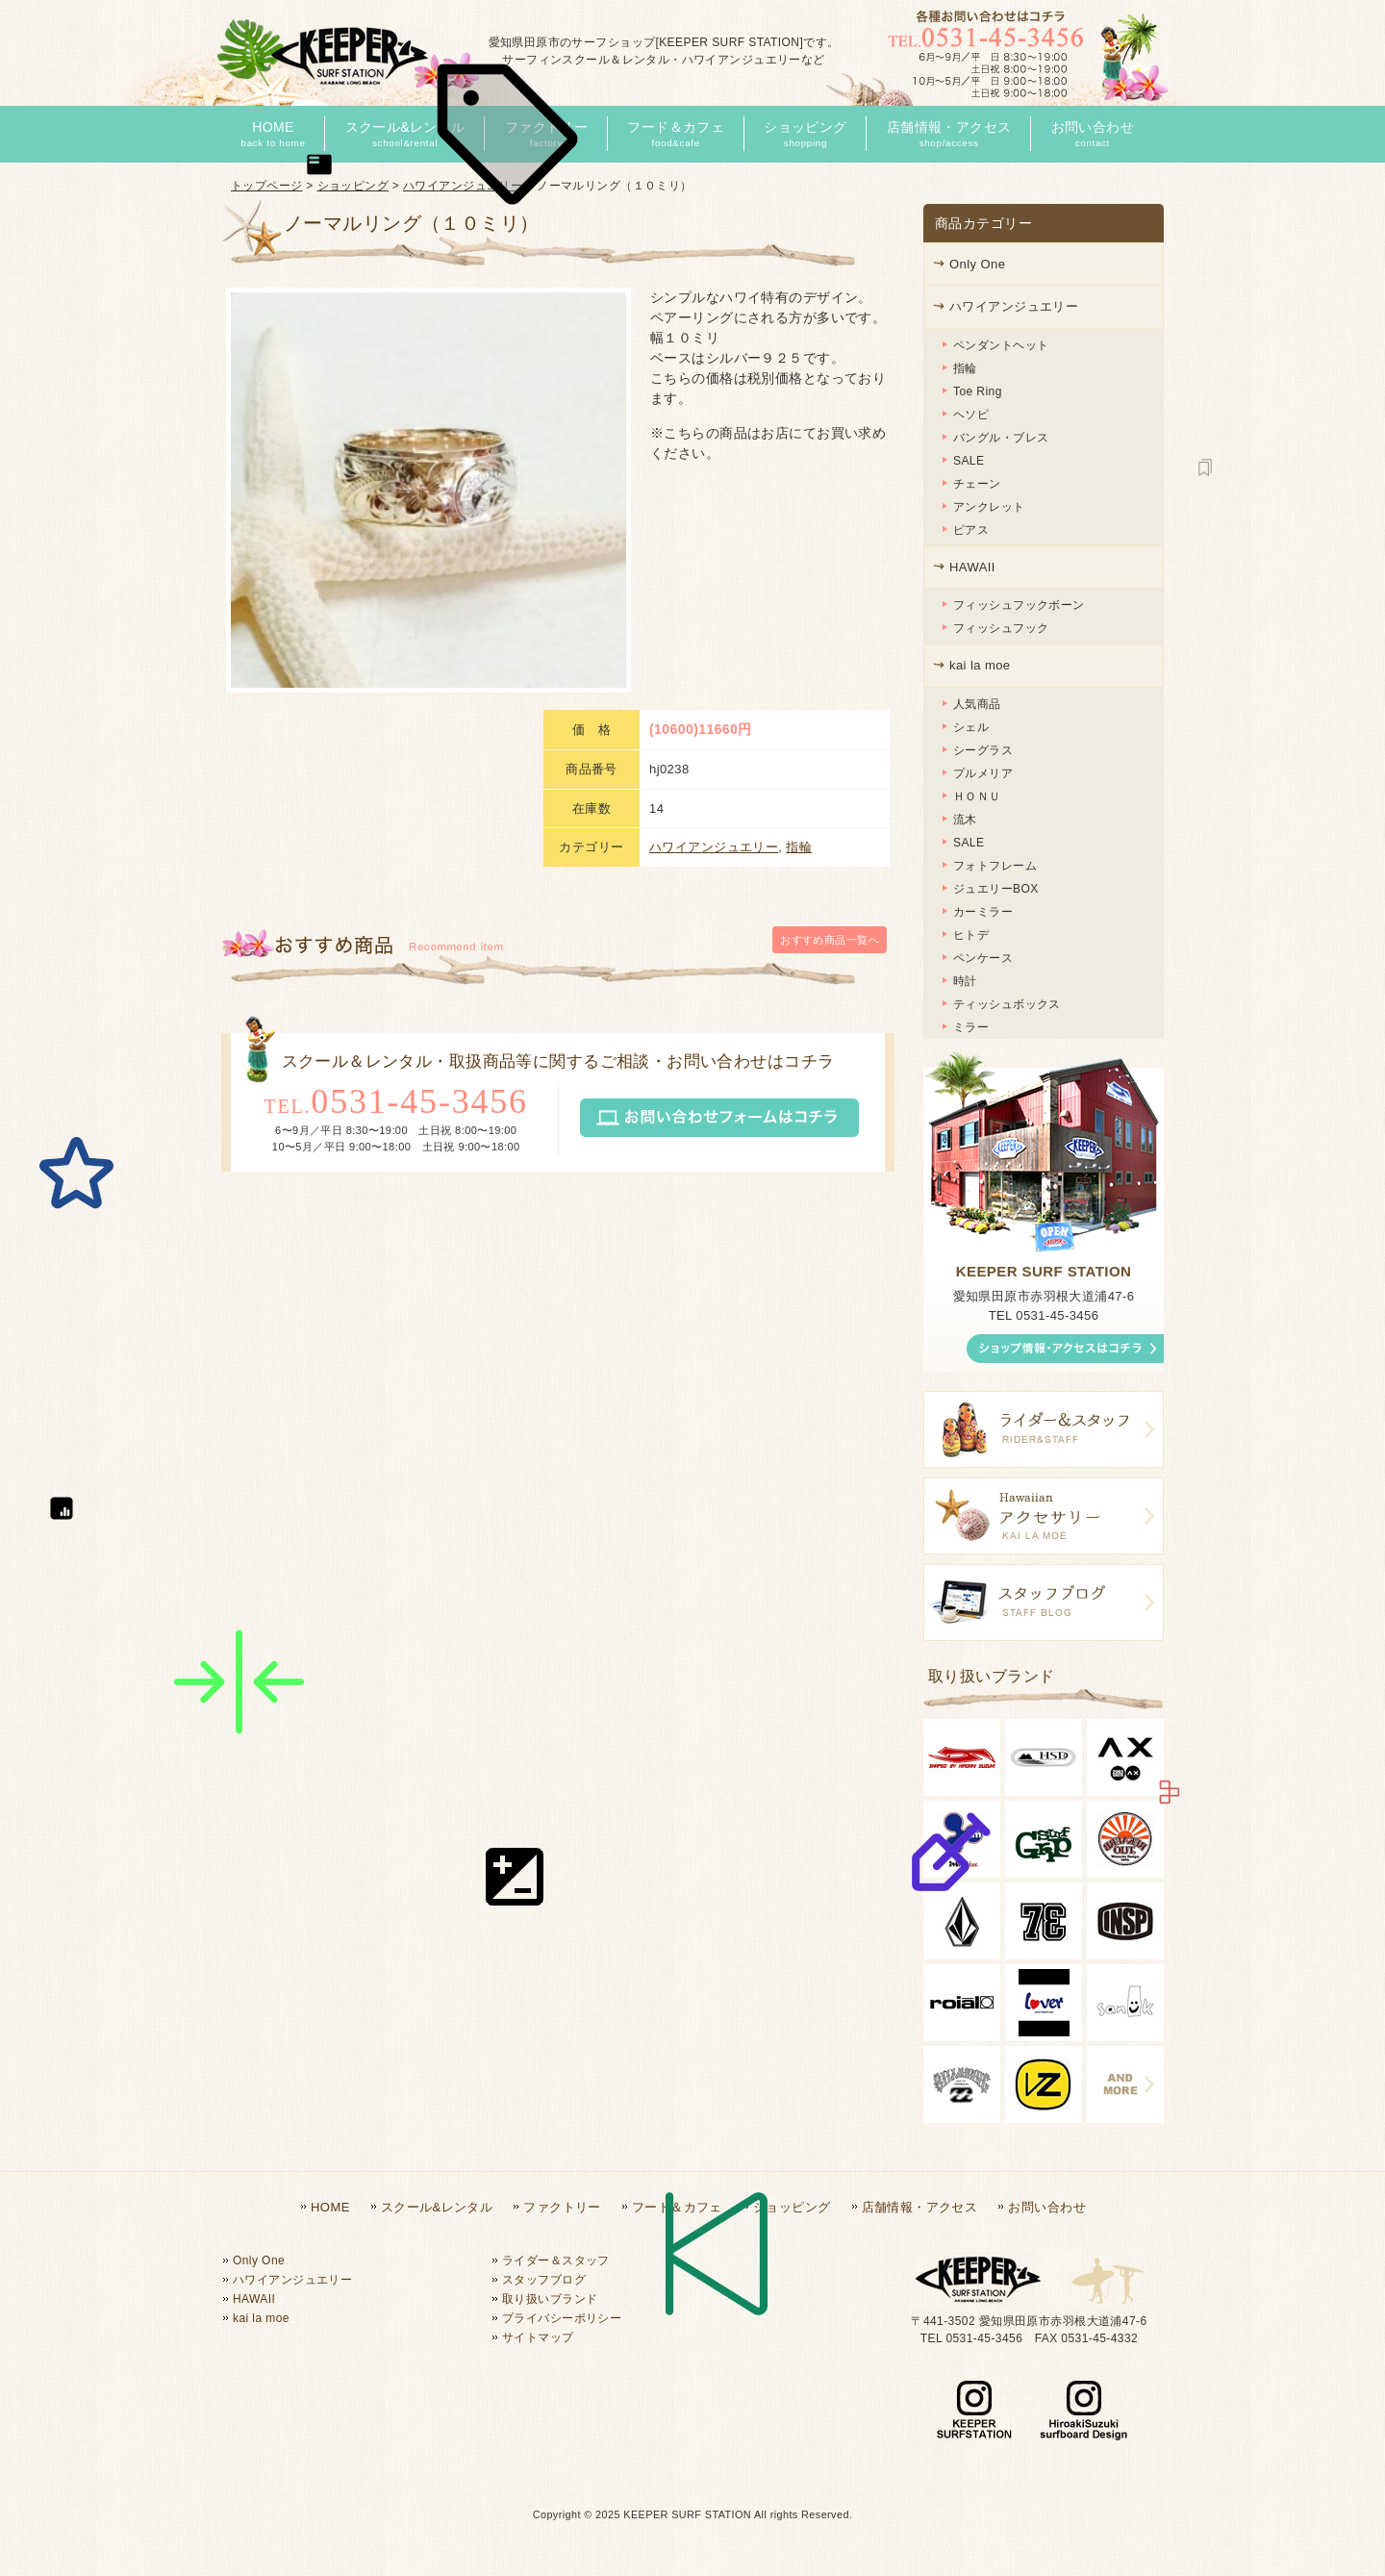 Image resolution: width=1385 pixels, height=2576 pixels. Describe the element at coordinates (239, 1681) in the screenshot. I see `collapse content horizontally` at that location.